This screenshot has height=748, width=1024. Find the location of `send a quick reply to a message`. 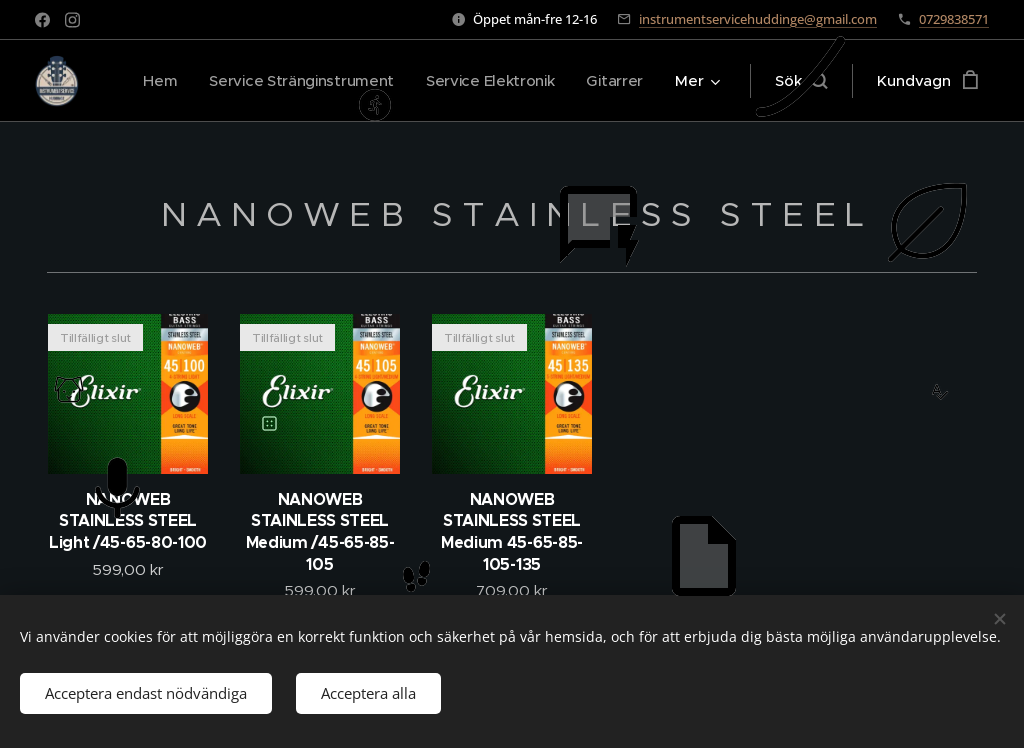

send a quick reply to a message is located at coordinates (598, 224).